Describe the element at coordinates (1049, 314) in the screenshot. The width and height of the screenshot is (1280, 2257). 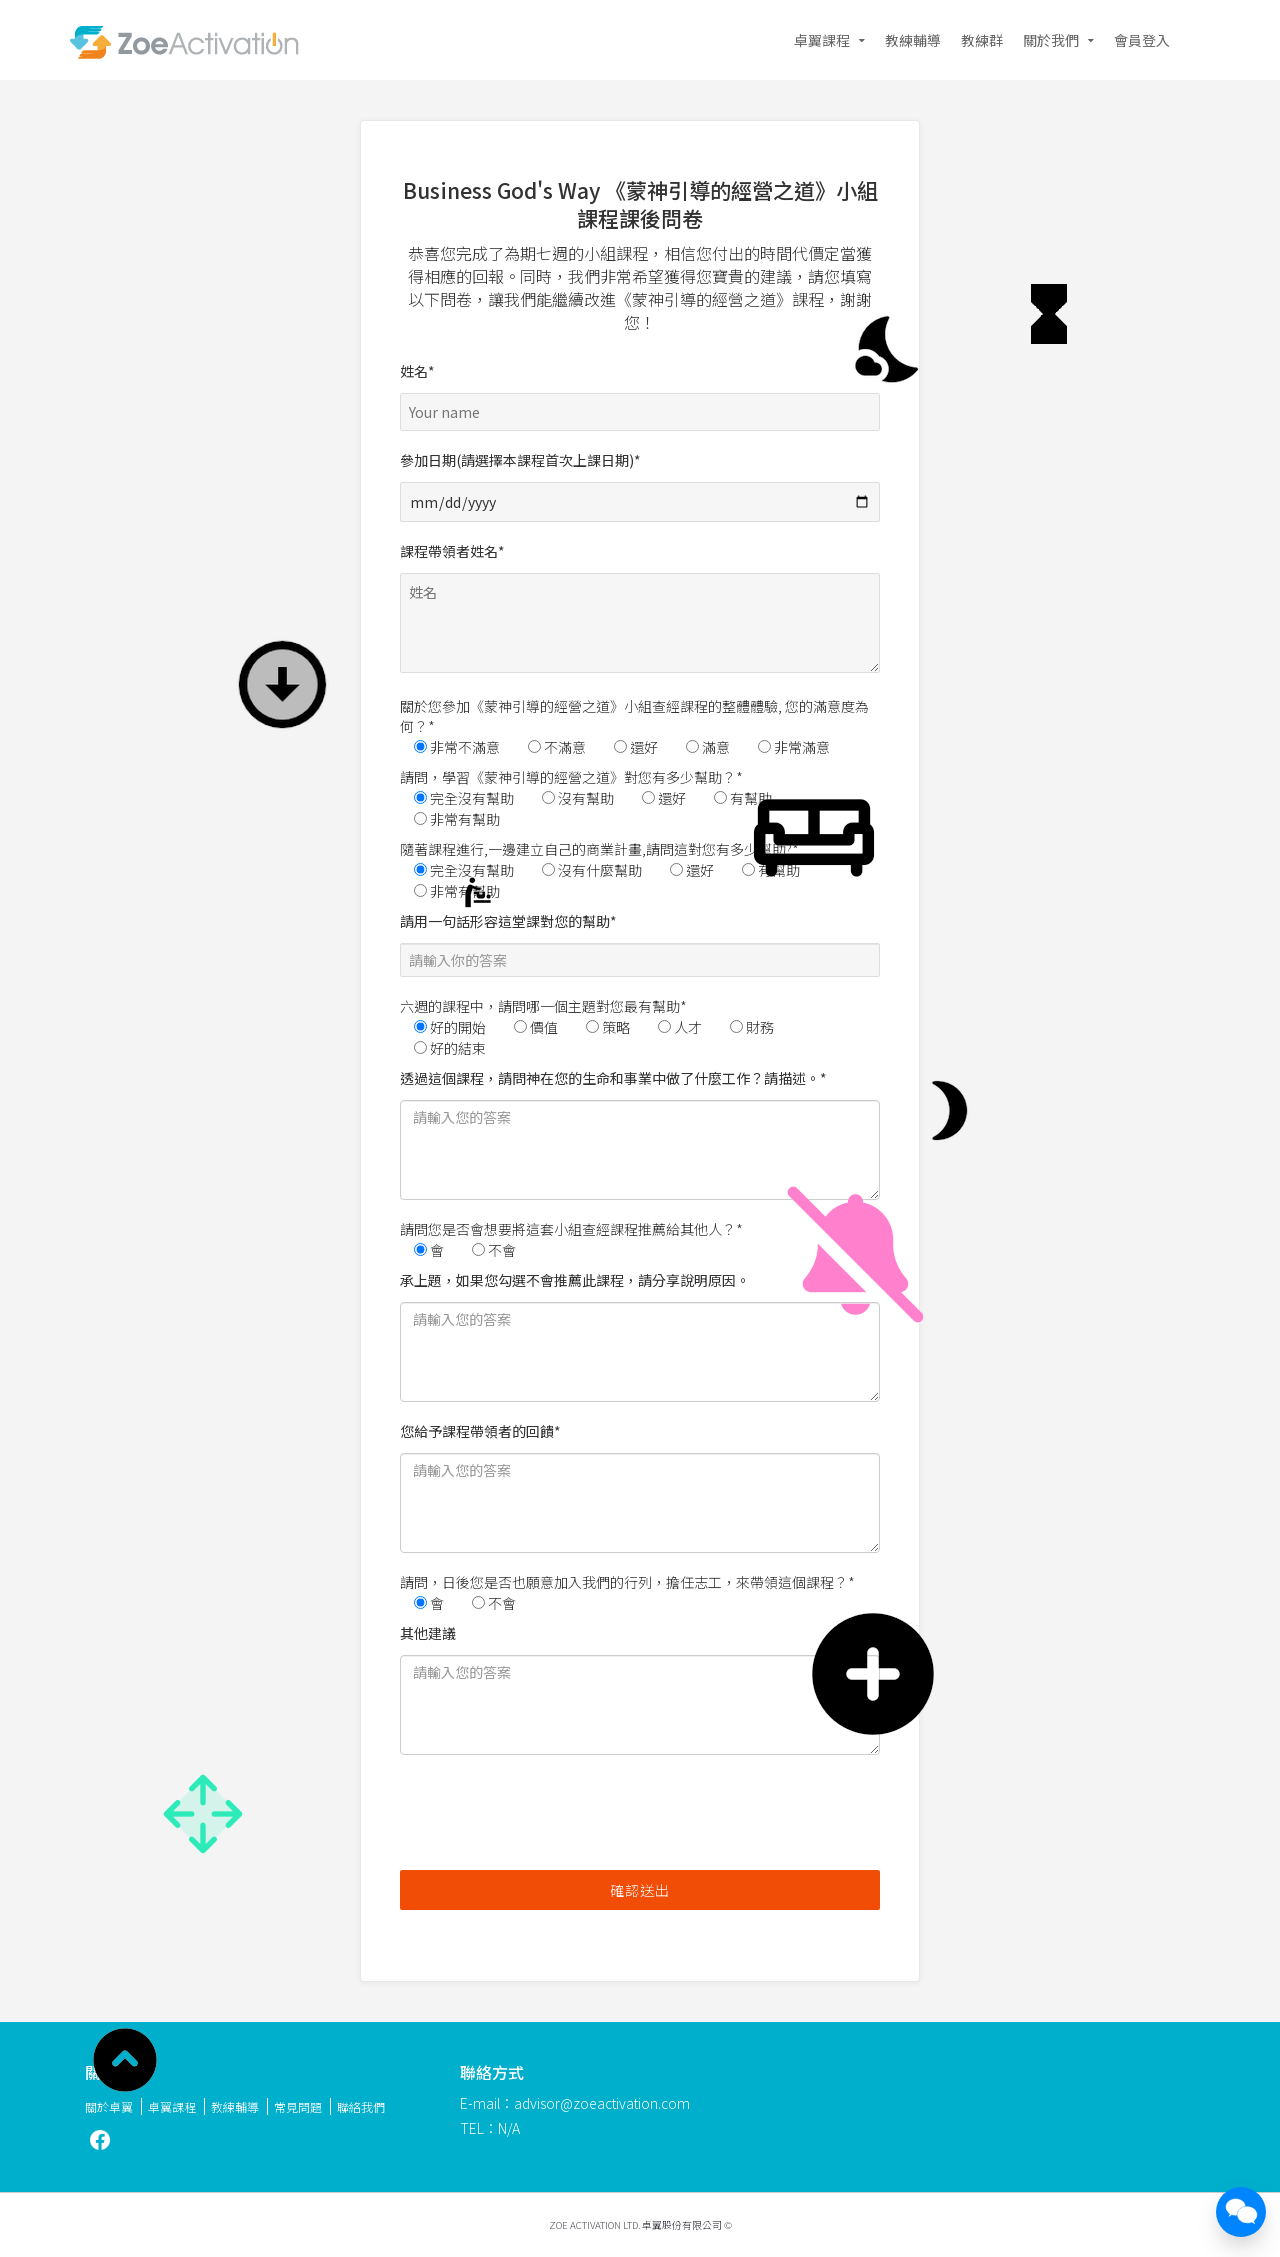
I see `indicates a process is in progress or loading` at that location.